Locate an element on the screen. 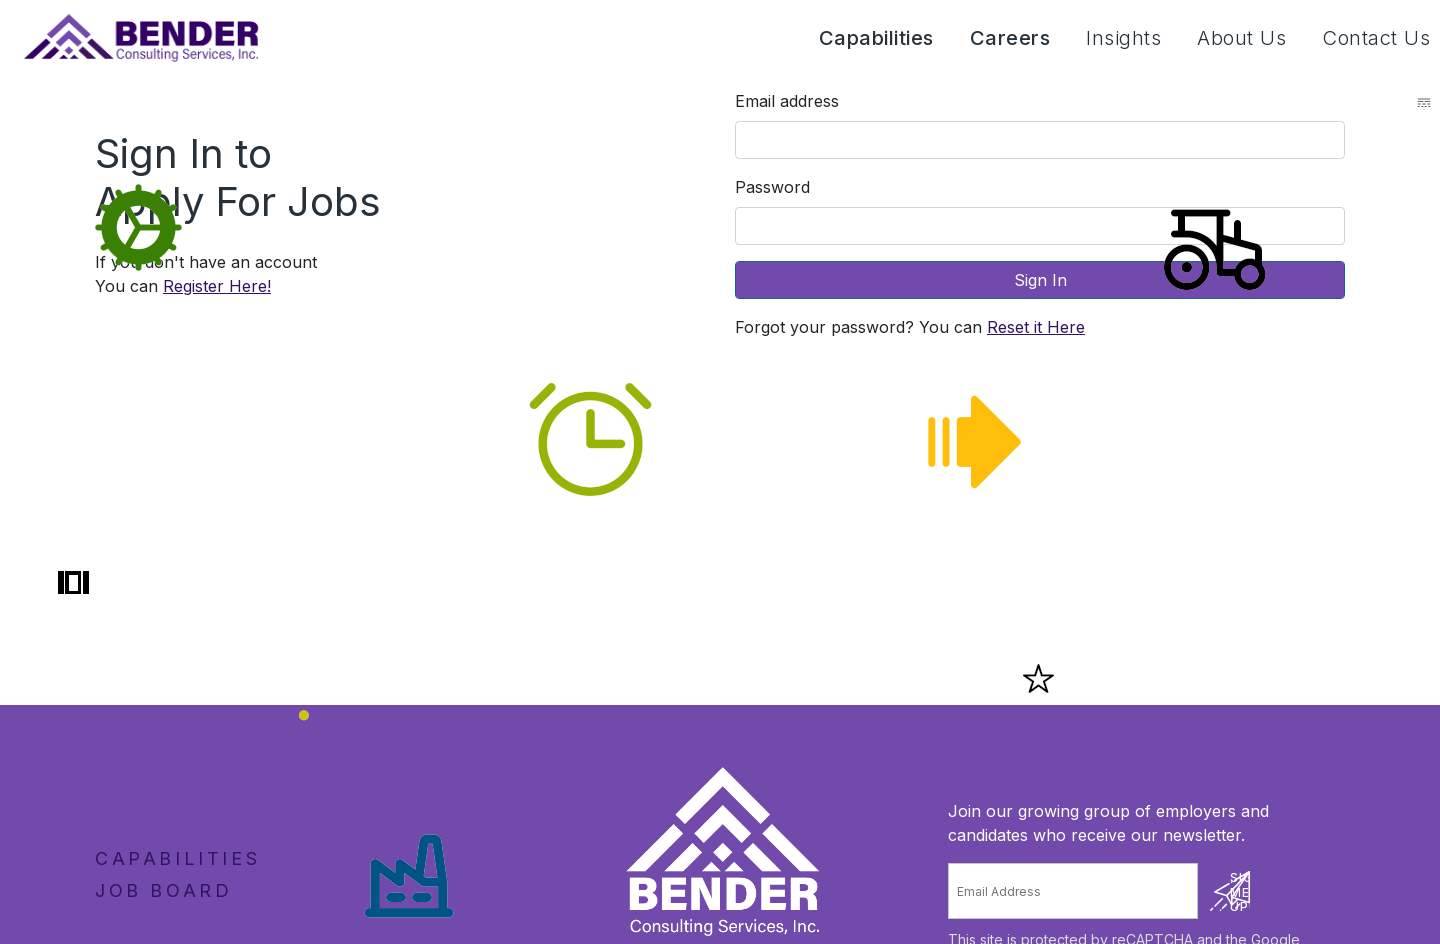 The image size is (1440, 944). view manufacturing or production settings is located at coordinates (409, 879).